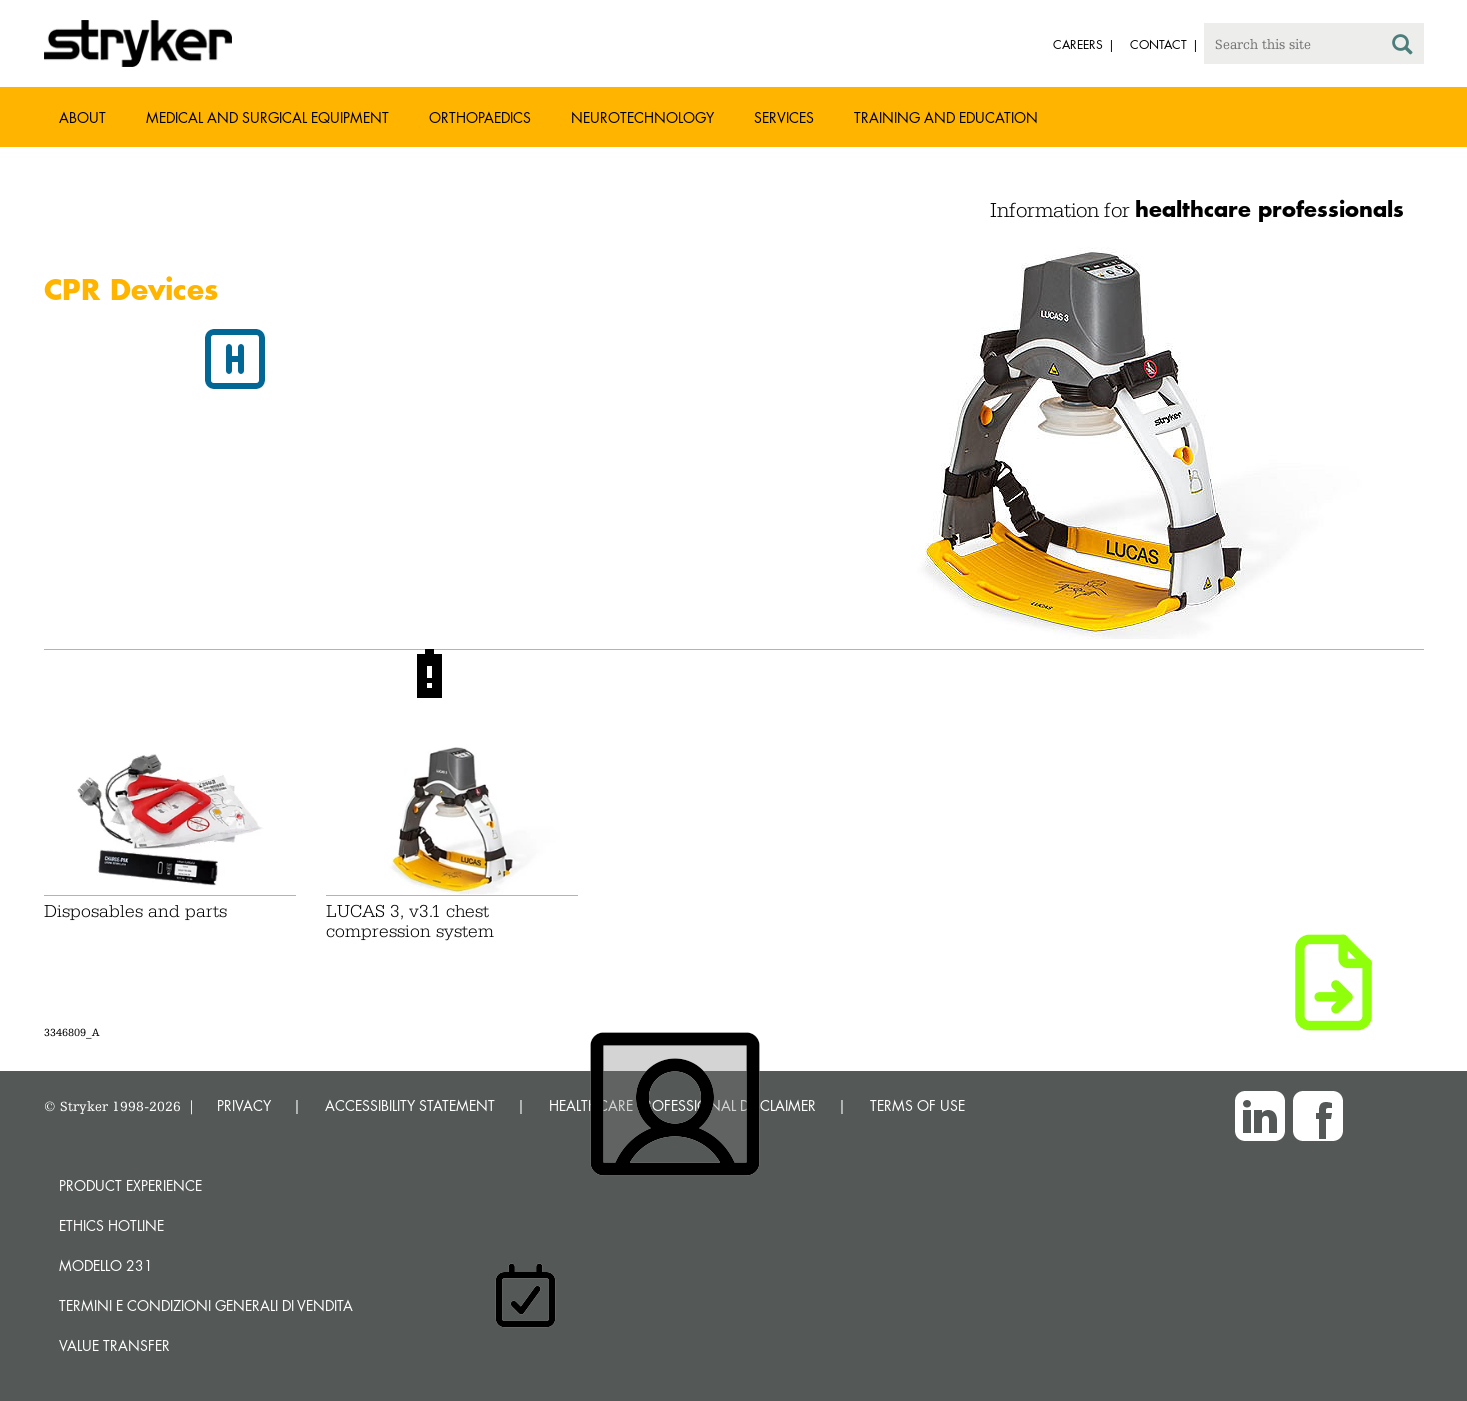 The height and width of the screenshot is (1401, 1467). I want to click on low battery warning, so click(429, 673).